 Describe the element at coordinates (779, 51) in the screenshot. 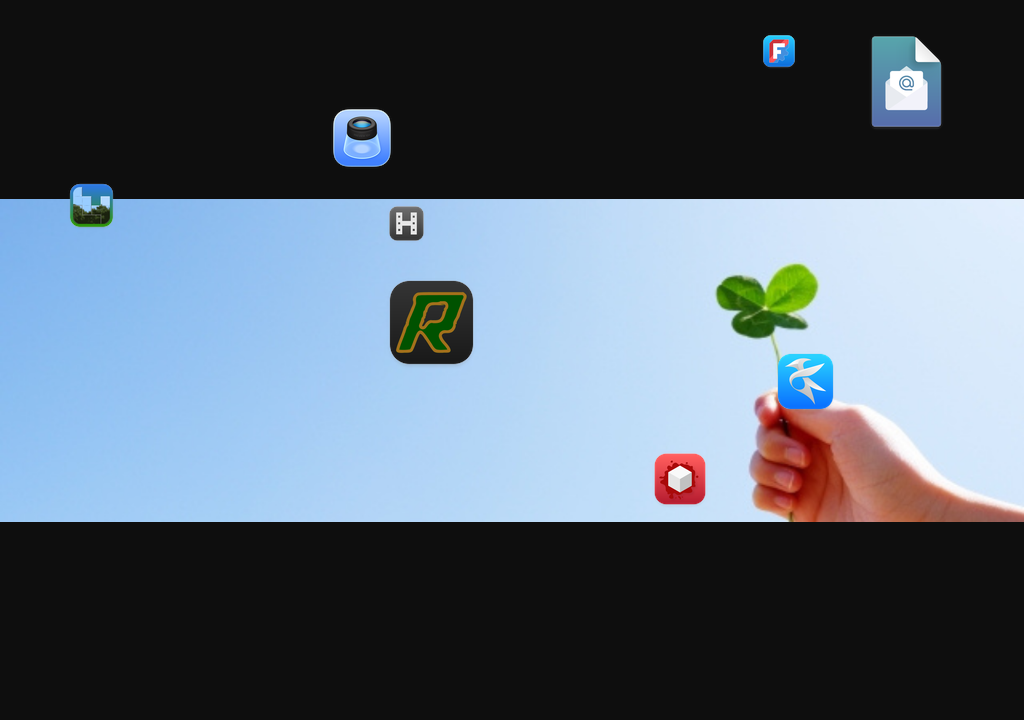

I see `open FreeCAD application` at that location.